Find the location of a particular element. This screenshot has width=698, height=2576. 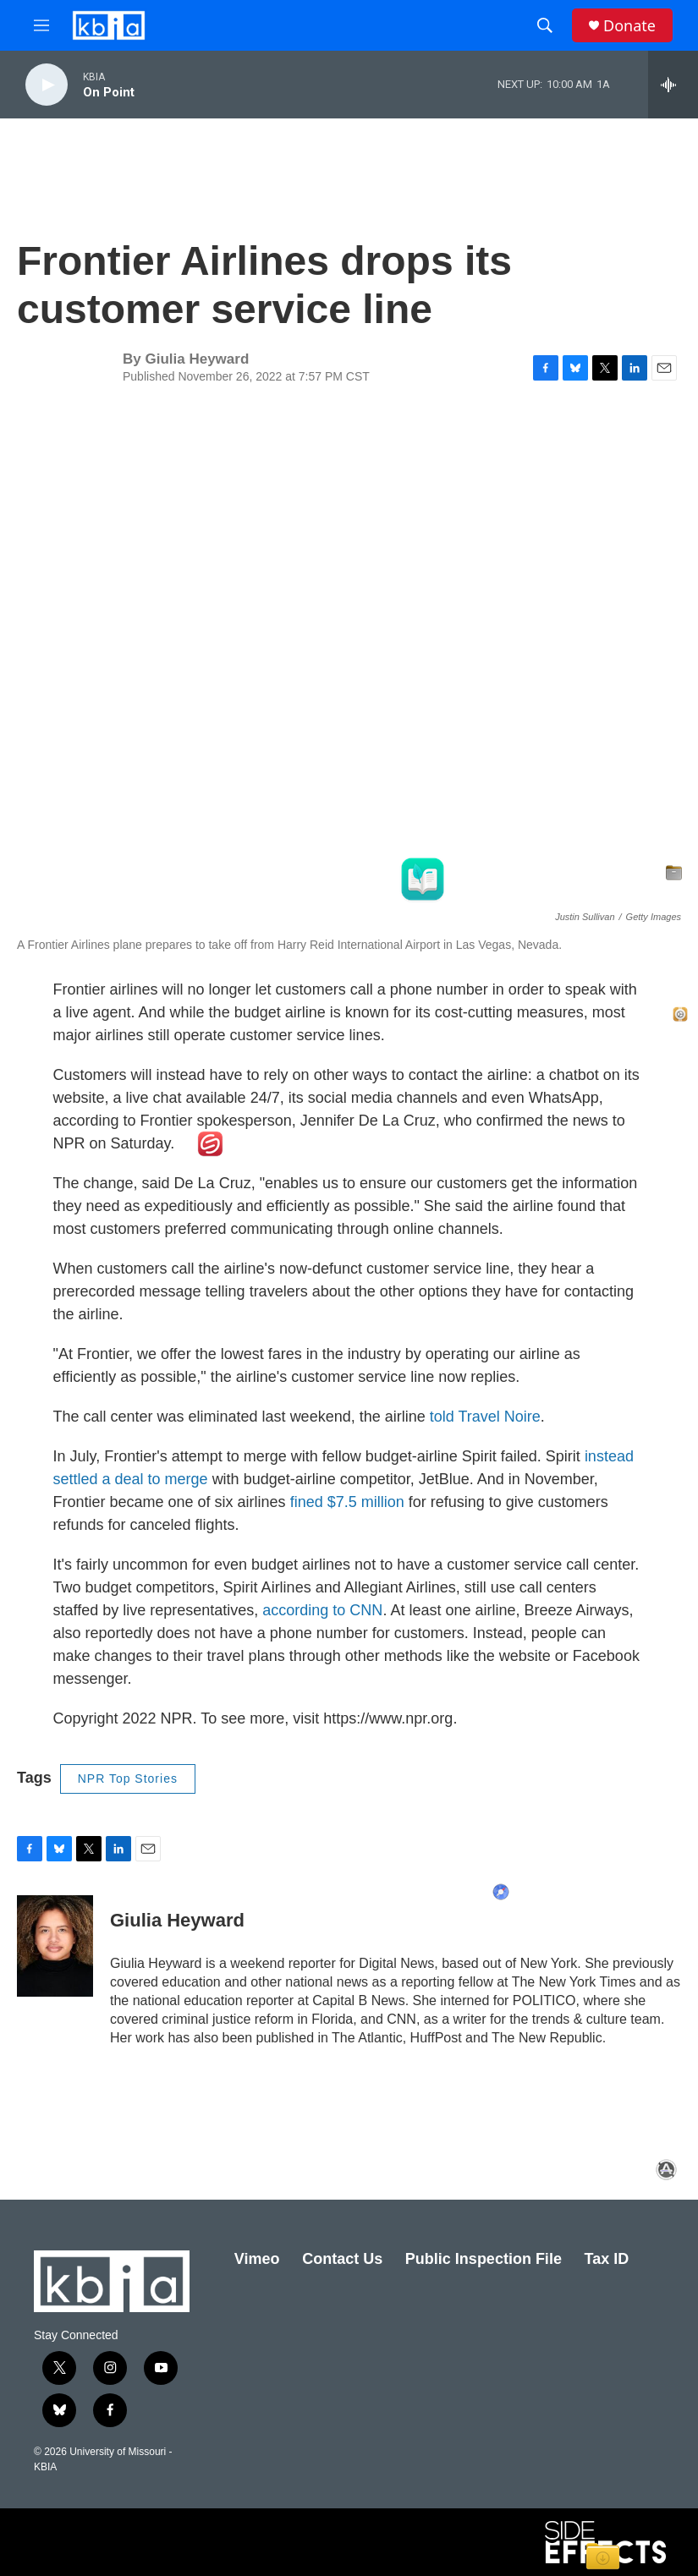

open smash file transfer app is located at coordinates (210, 1143).